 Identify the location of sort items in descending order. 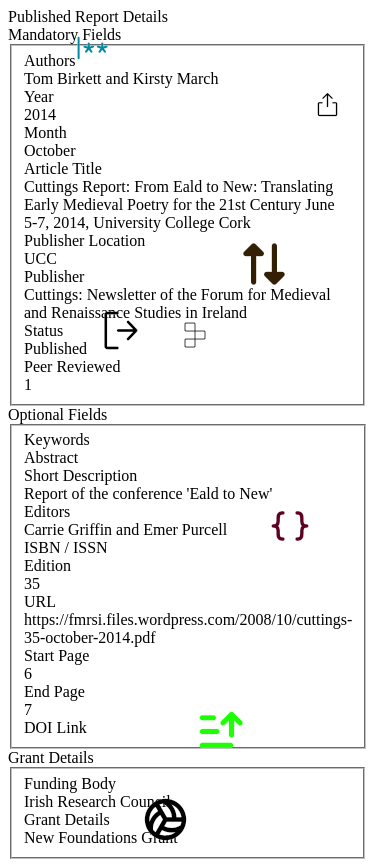
(219, 731).